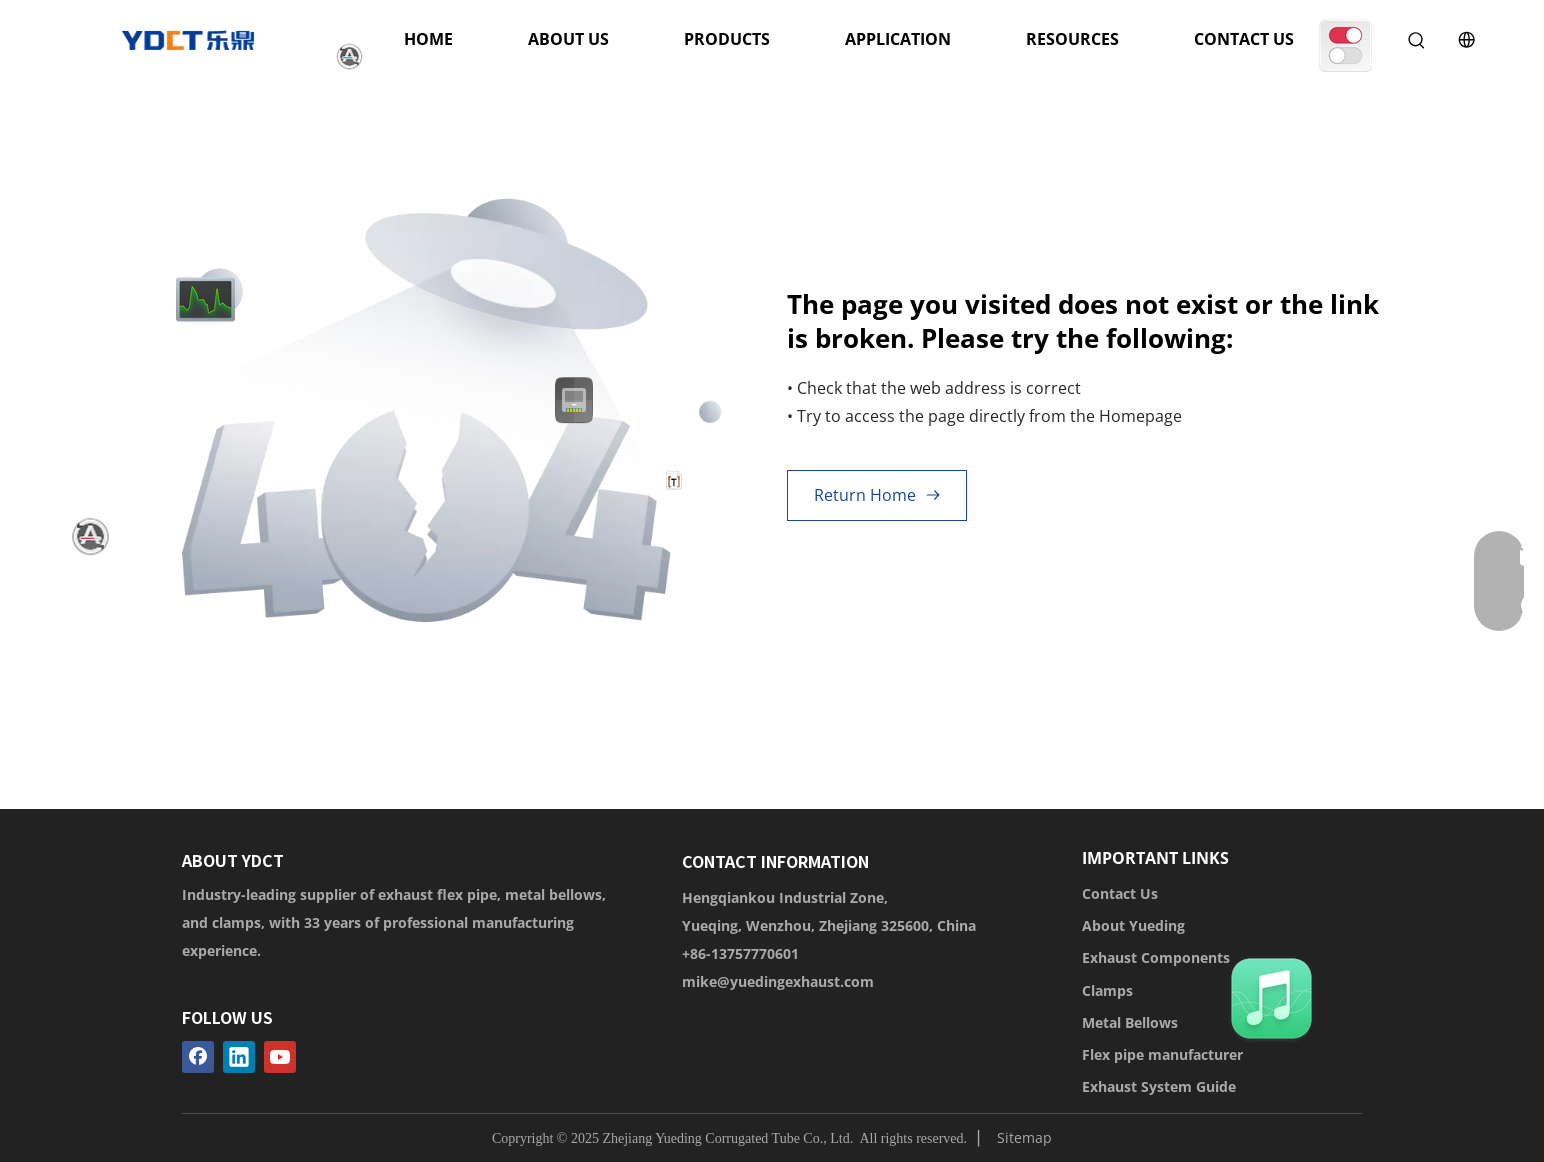 This screenshot has width=1544, height=1162. Describe the element at coordinates (1271, 998) in the screenshot. I see `open lx music desktop app` at that location.